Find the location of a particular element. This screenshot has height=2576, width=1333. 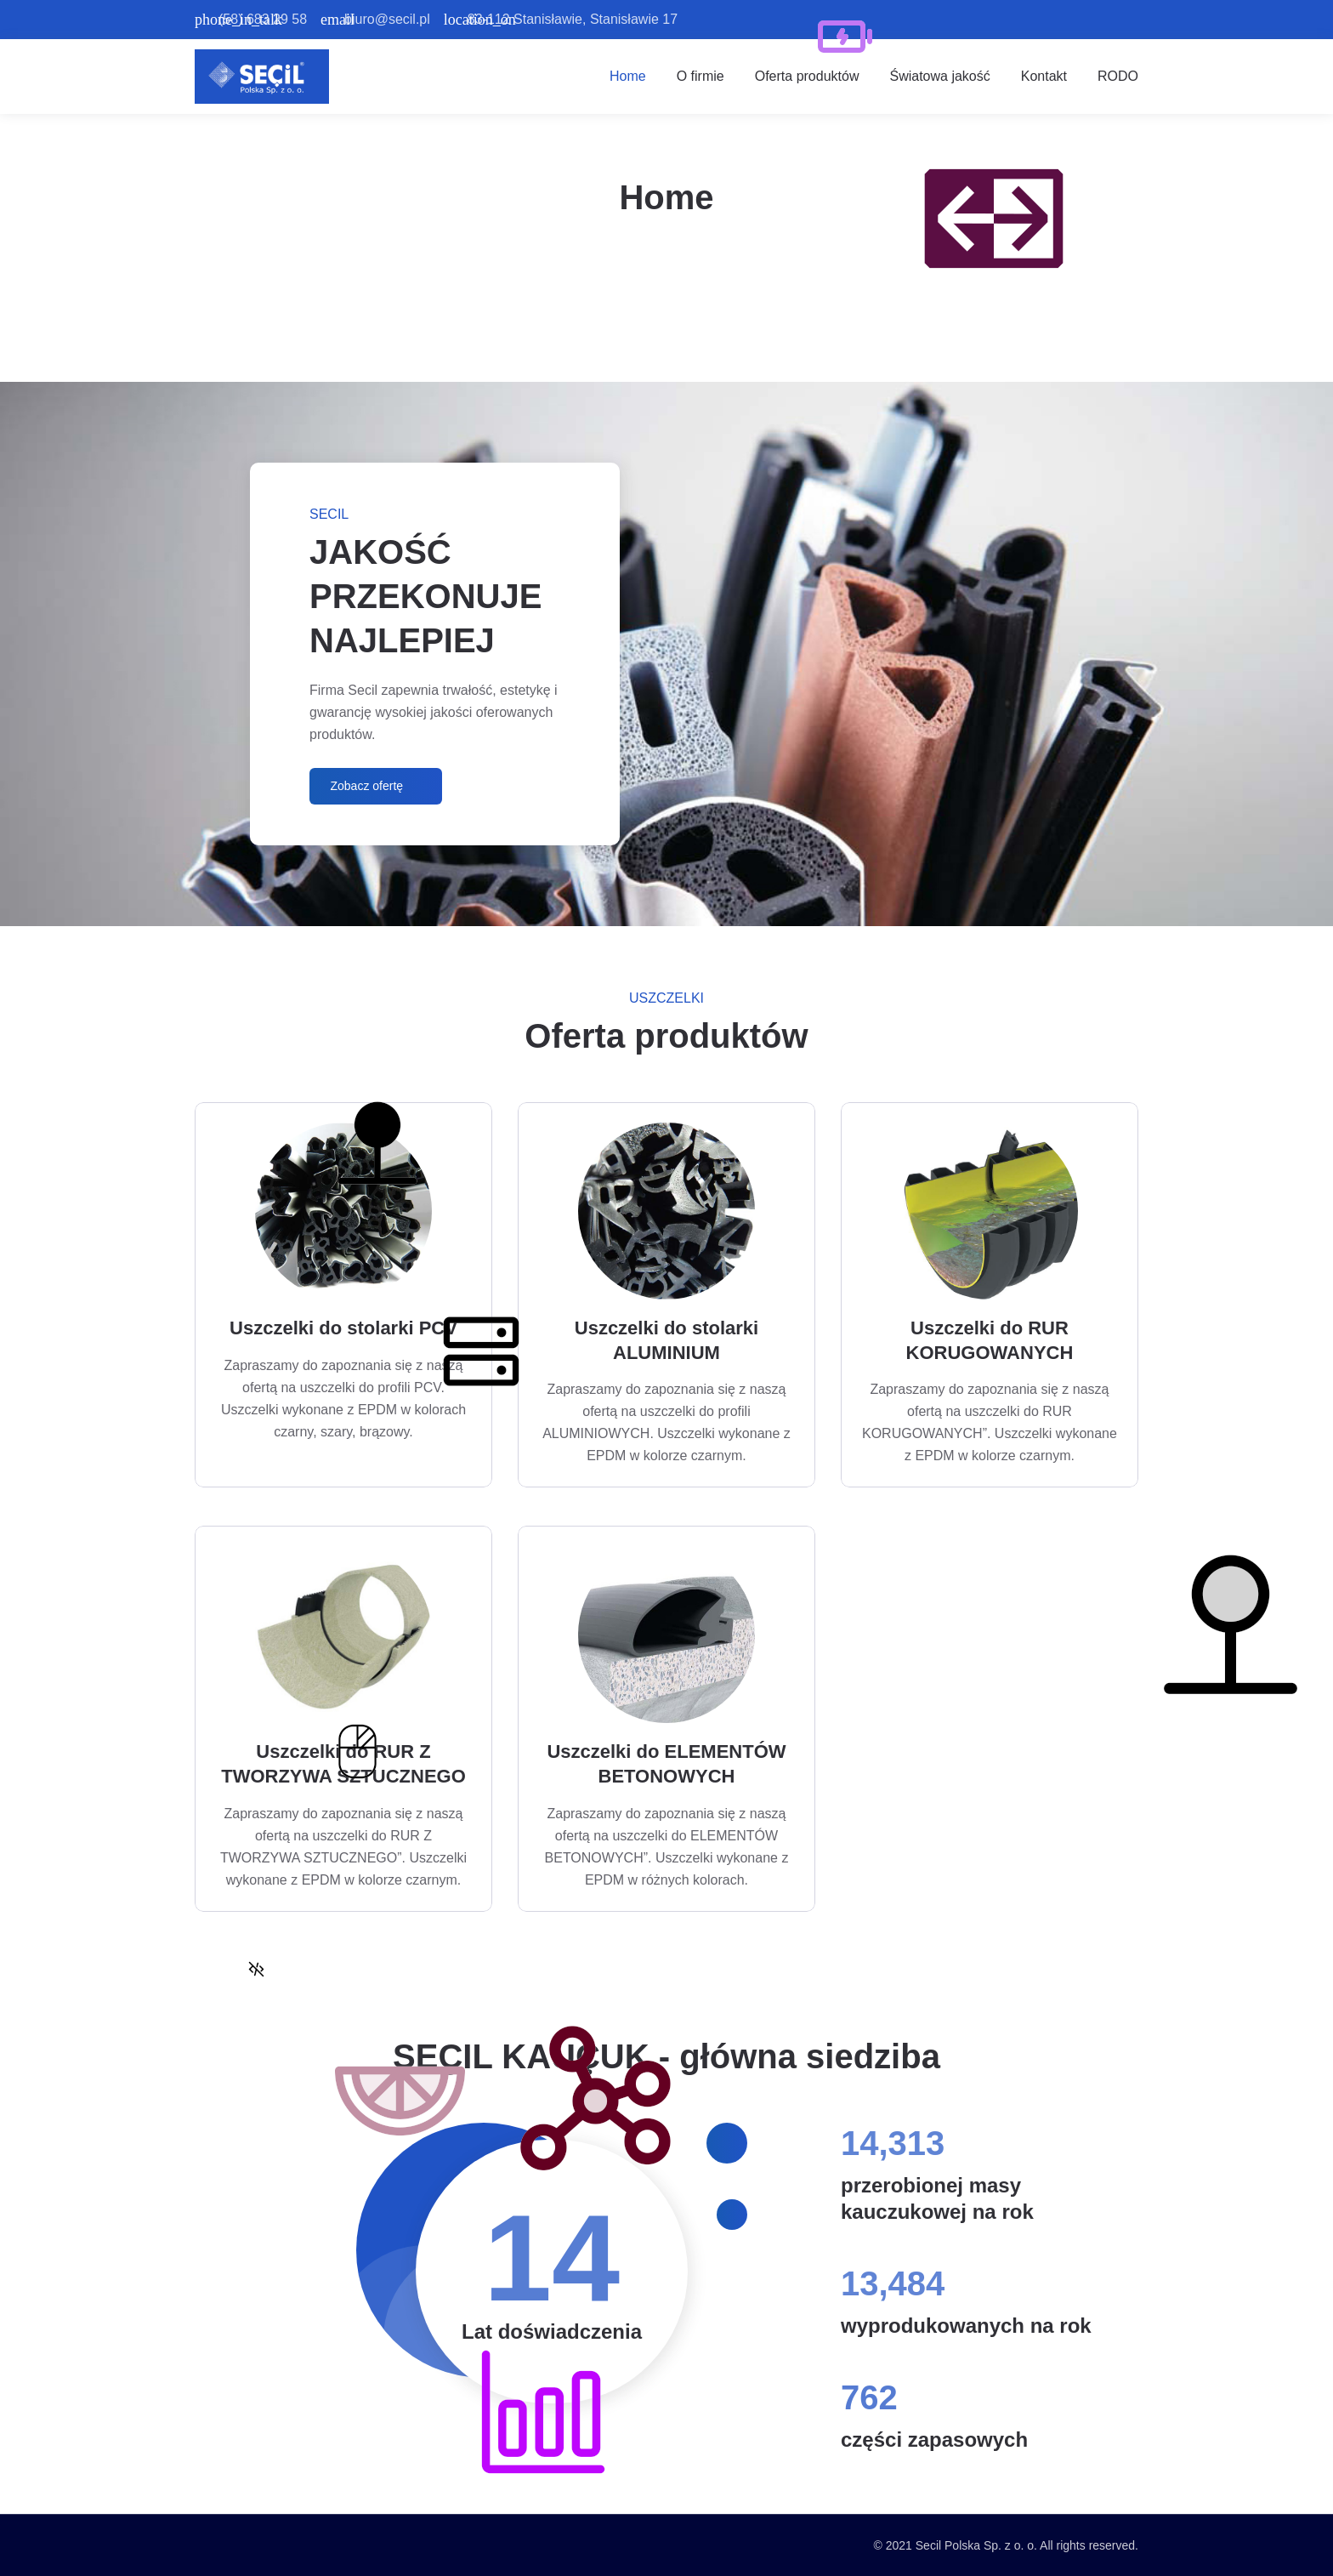

view network connections or relationships is located at coordinates (595, 2101).